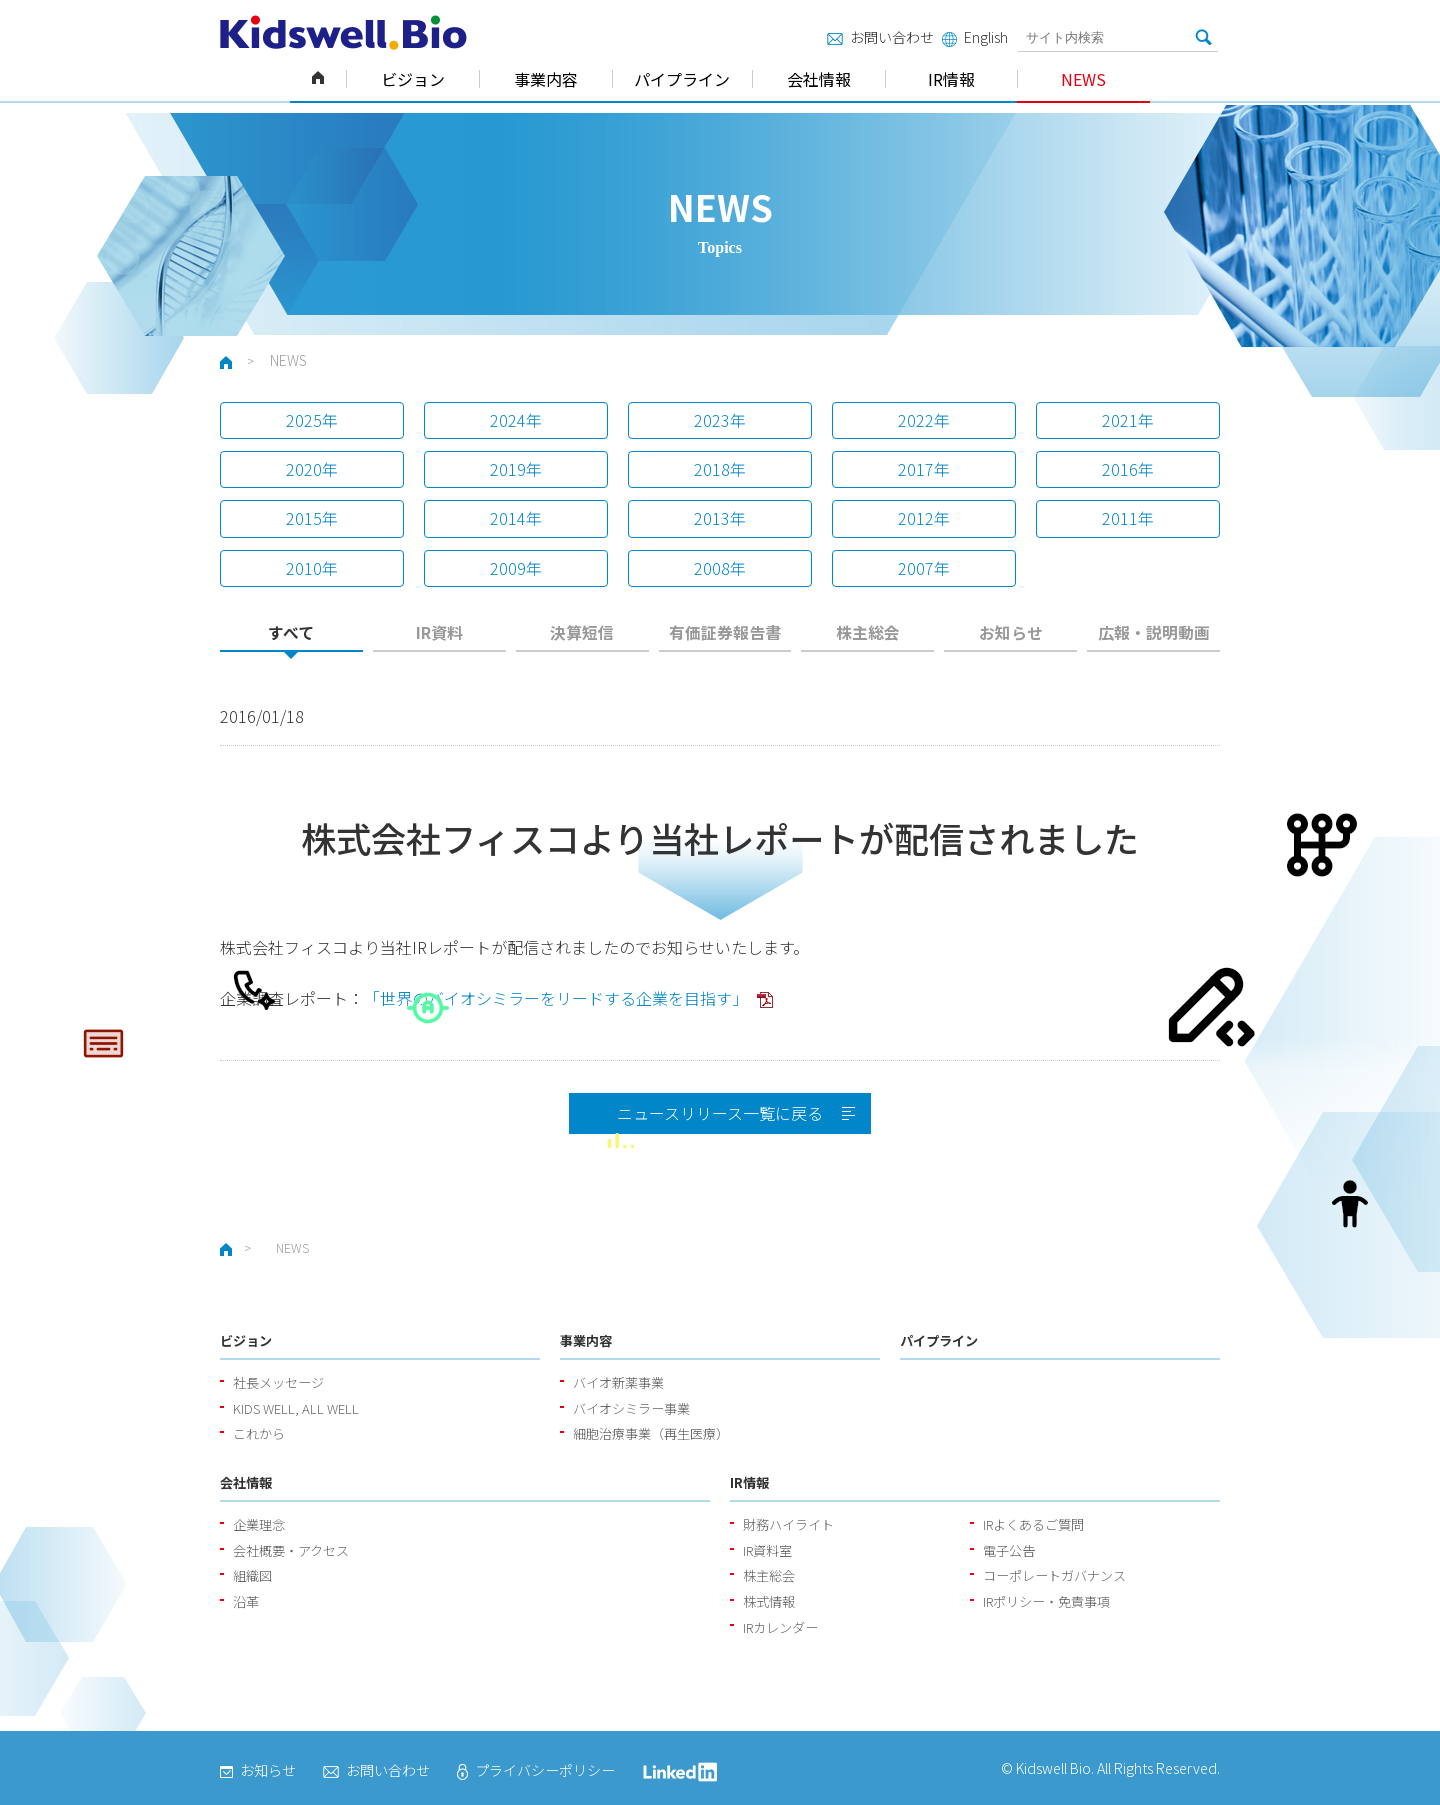 This screenshot has width=1440, height=1805. Describe the element at coordinates (1207, 1003) in the screenshot. I see `edit or write code` at that location.